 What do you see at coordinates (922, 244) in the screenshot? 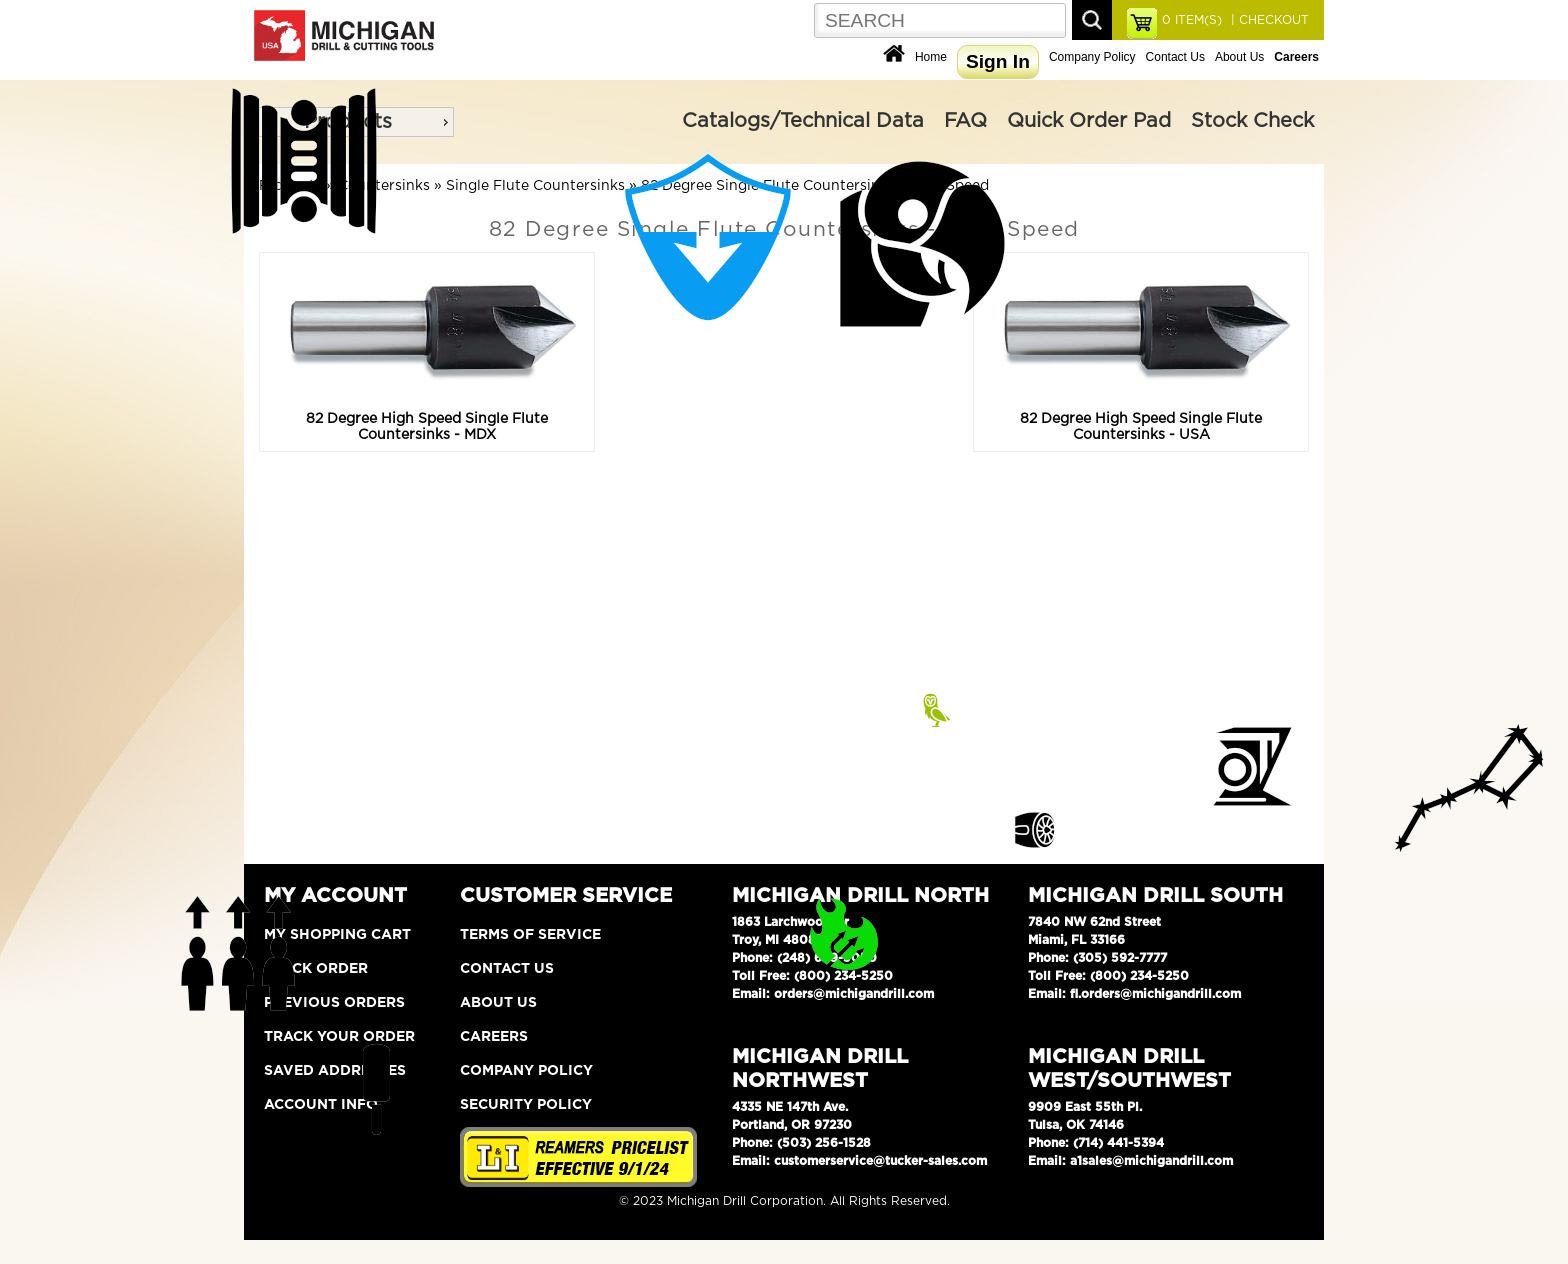
I see `select parrot as your avatar or character` at bounding box center [922, 244].